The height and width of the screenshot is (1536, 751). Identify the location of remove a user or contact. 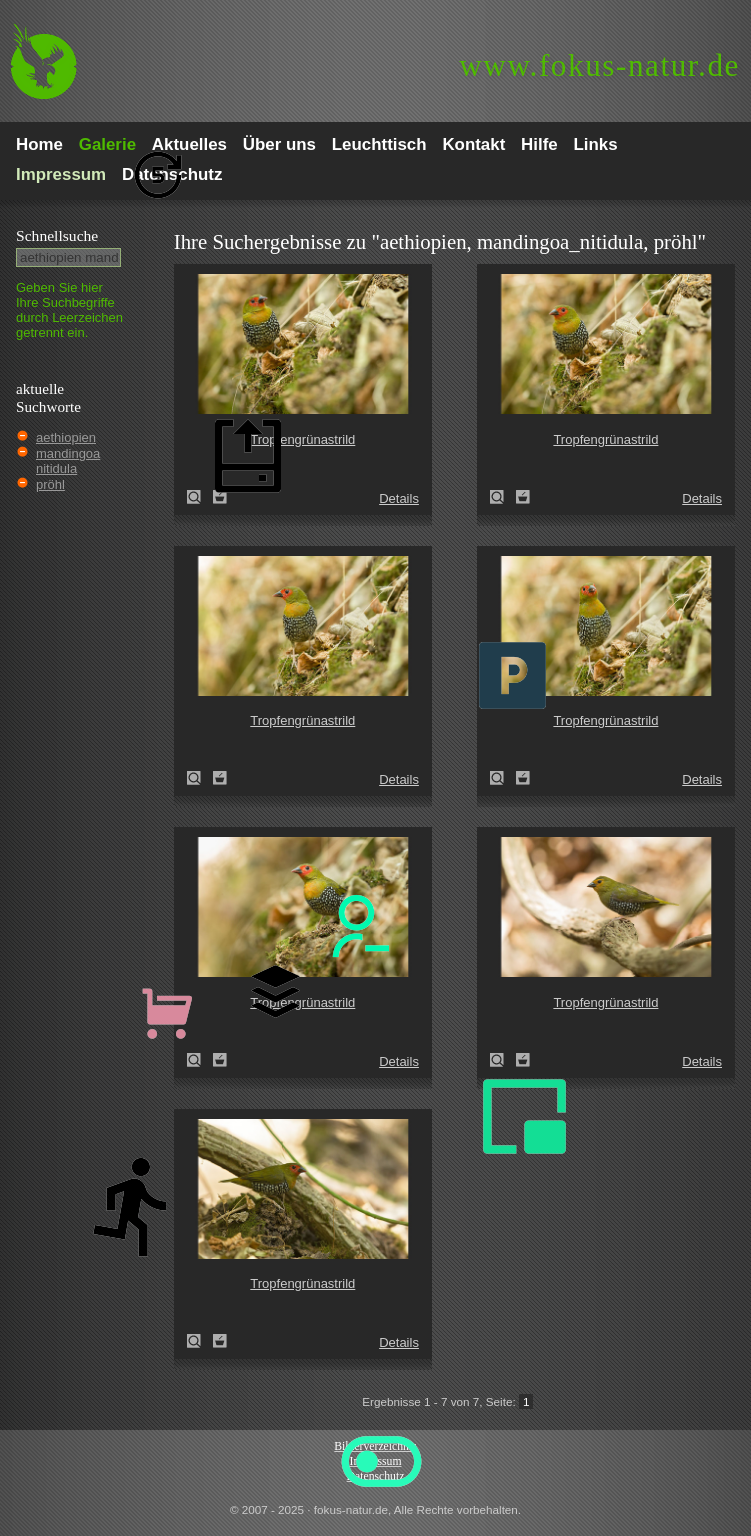
(356, 927).